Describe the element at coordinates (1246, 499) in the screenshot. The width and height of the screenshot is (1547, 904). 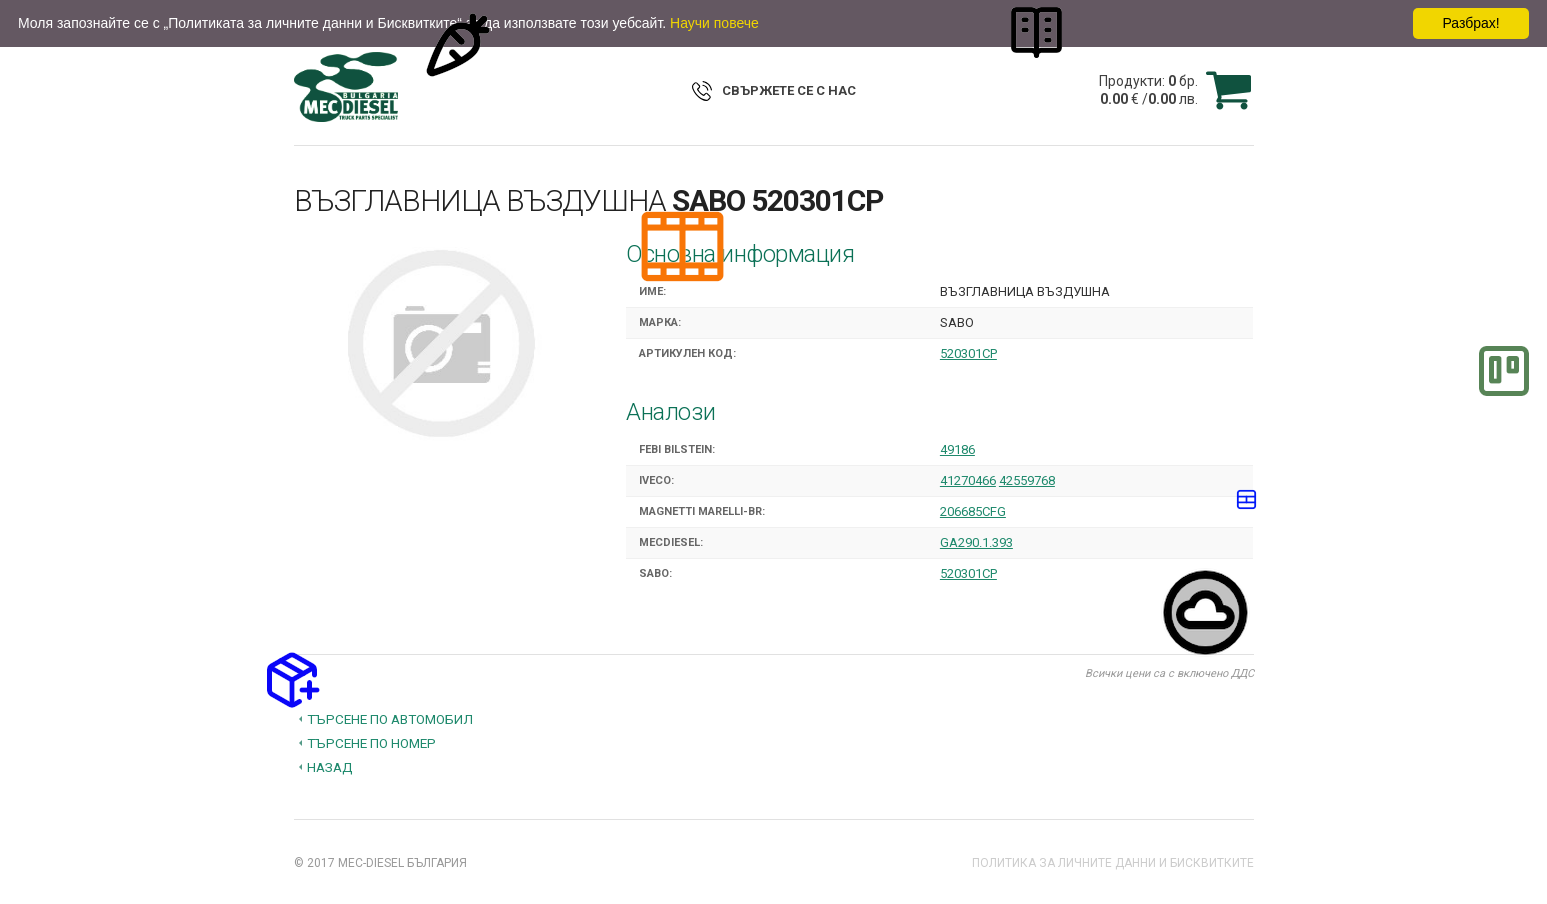
I see `split table cells` at that location.